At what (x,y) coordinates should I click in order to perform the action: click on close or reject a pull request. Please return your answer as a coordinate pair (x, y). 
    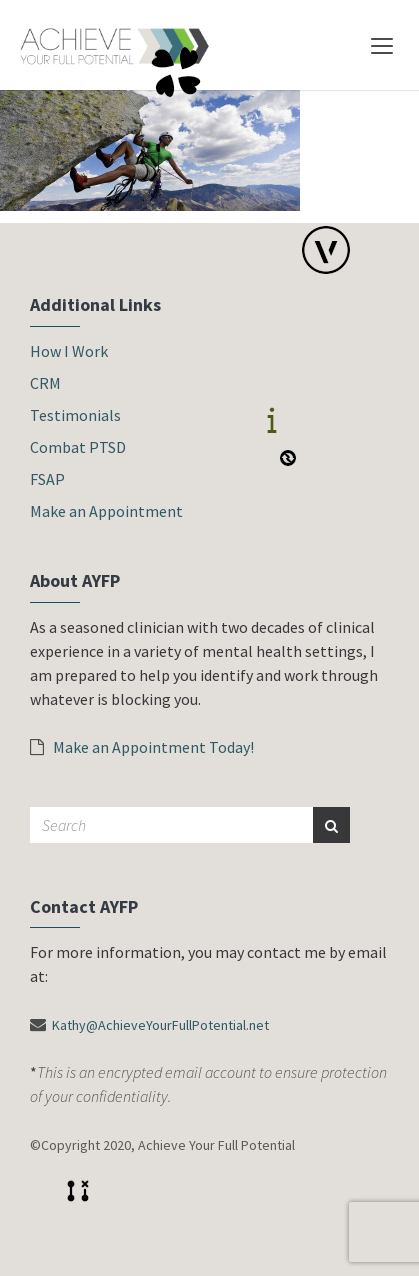
    Looking at the image, I should click on (78, 1191).